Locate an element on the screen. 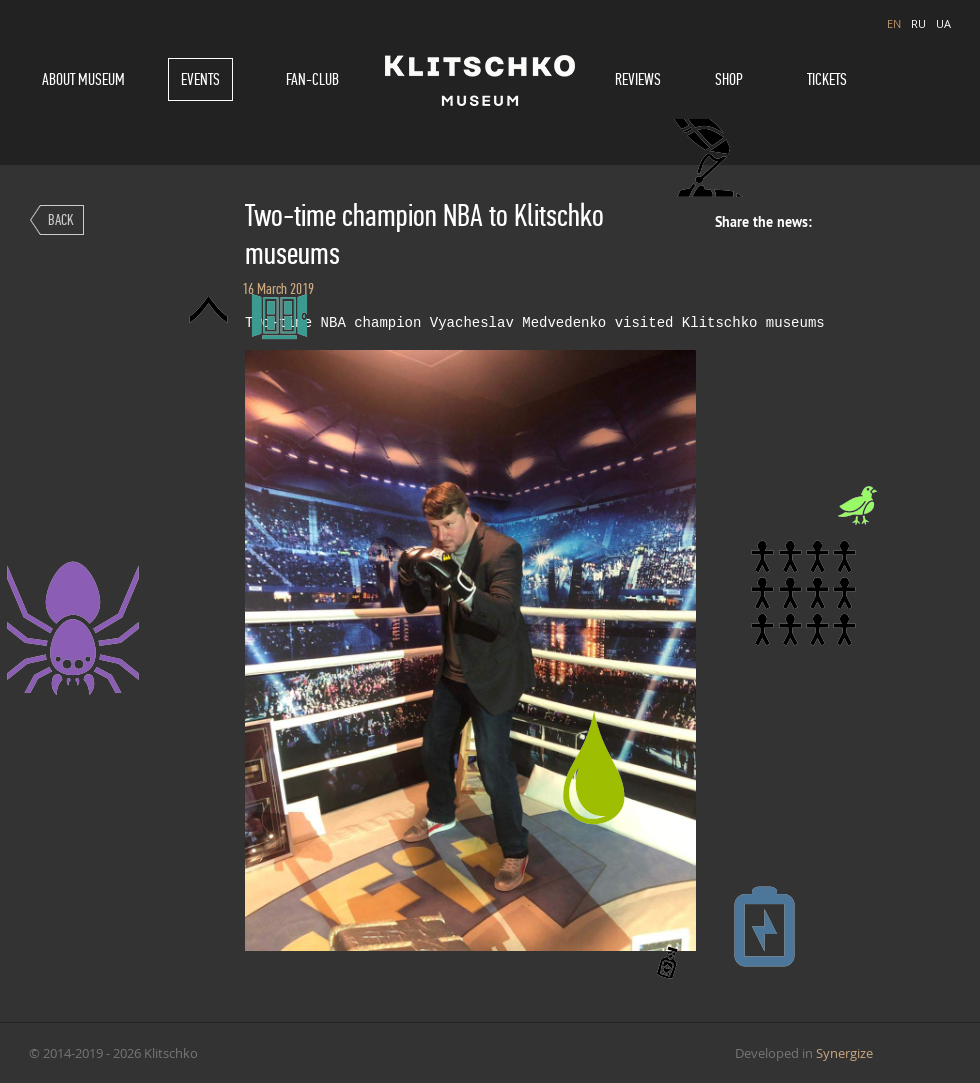 The image size is (980, 1083). indicates a group or team of players is located at coordinates (804, 592).